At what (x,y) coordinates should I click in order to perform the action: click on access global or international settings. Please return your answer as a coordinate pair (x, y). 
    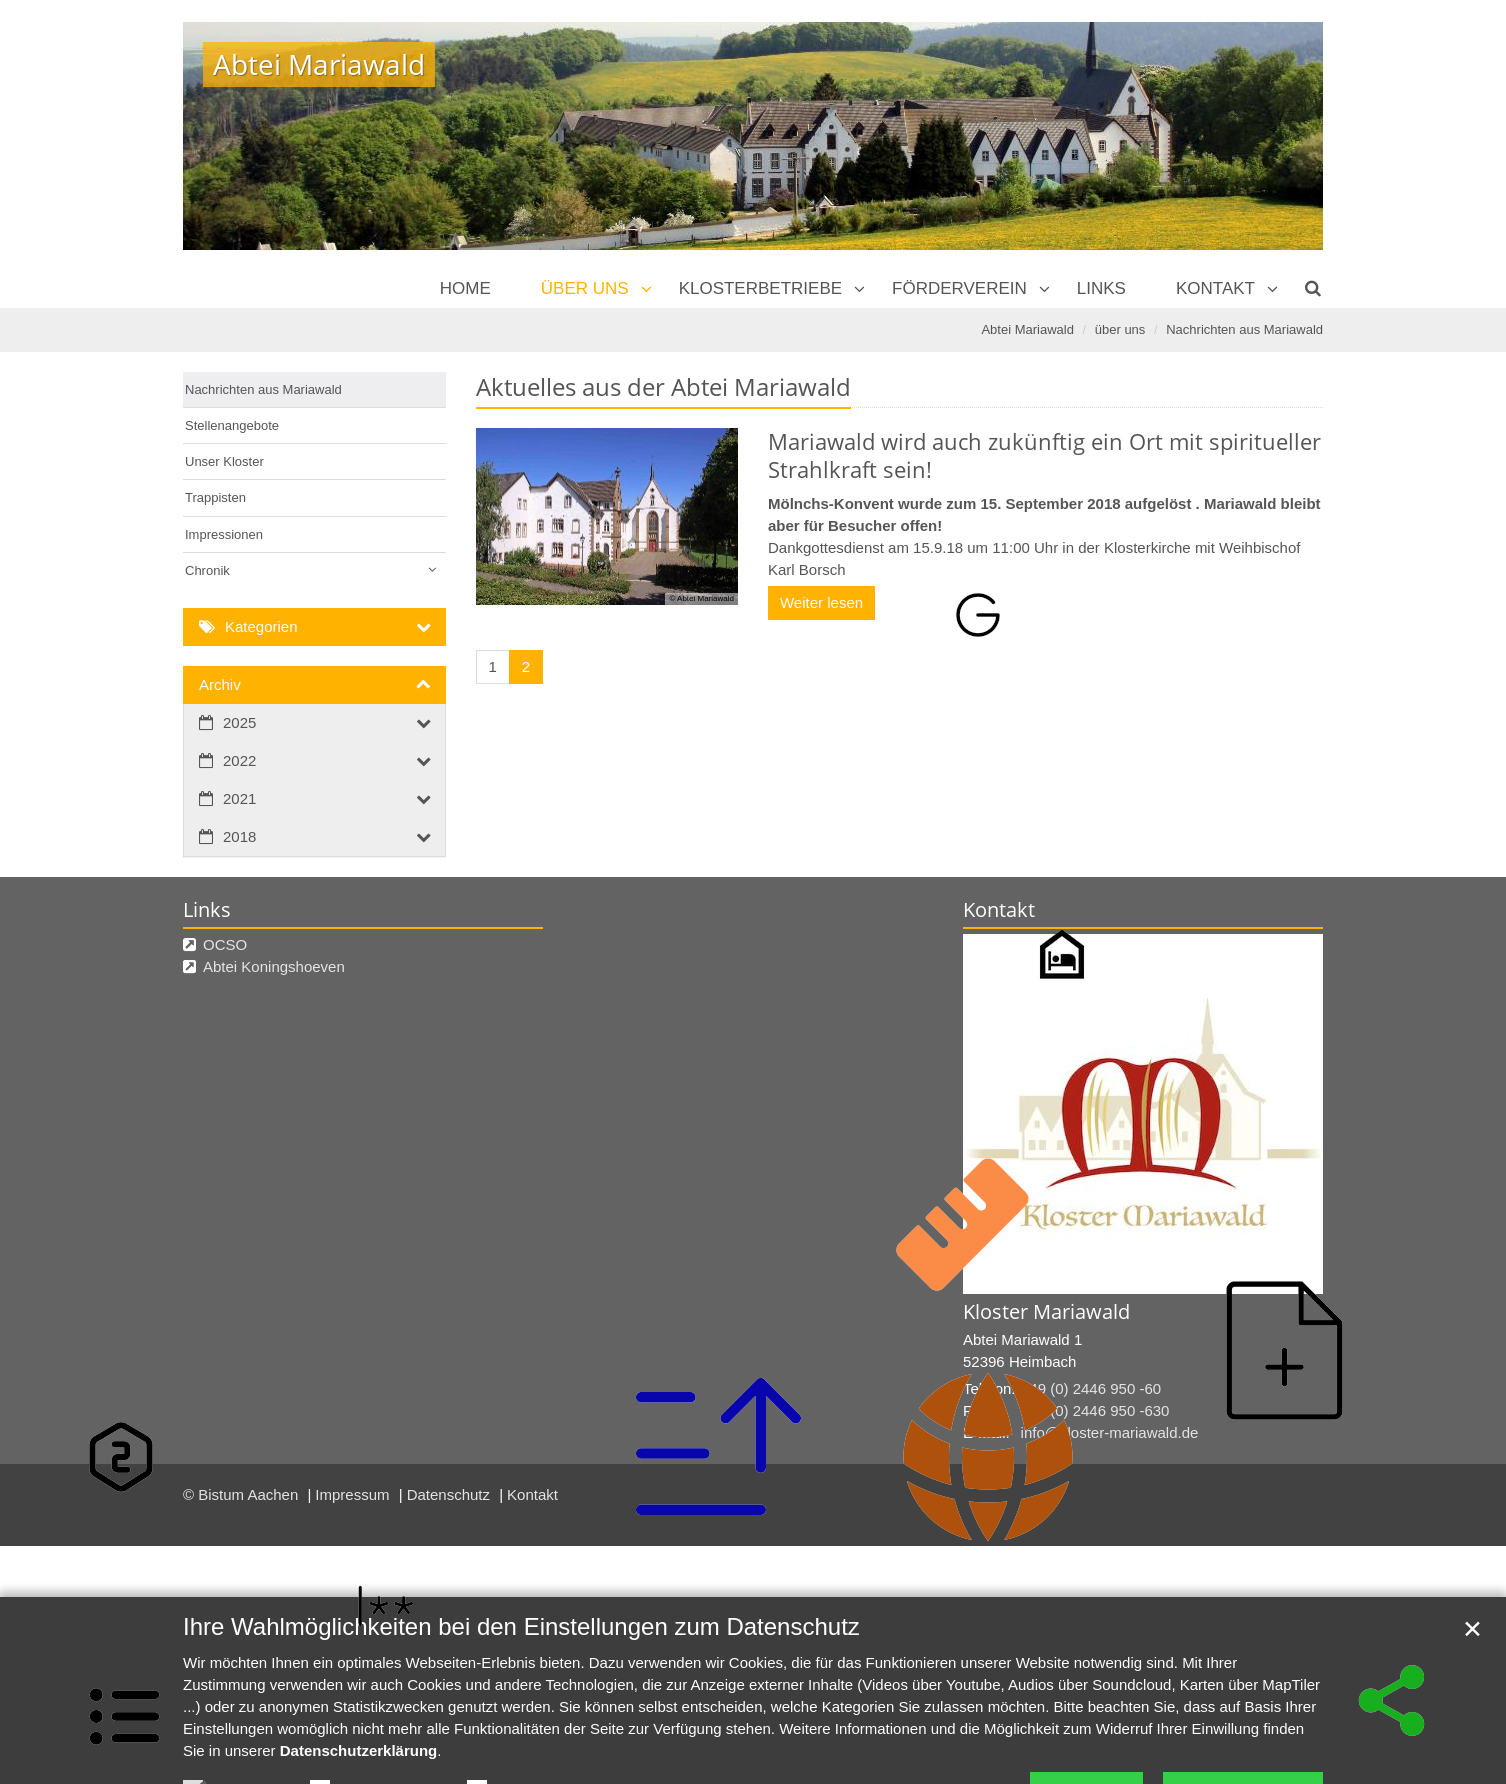
    Looking at the image, I should click on (988, 1457).